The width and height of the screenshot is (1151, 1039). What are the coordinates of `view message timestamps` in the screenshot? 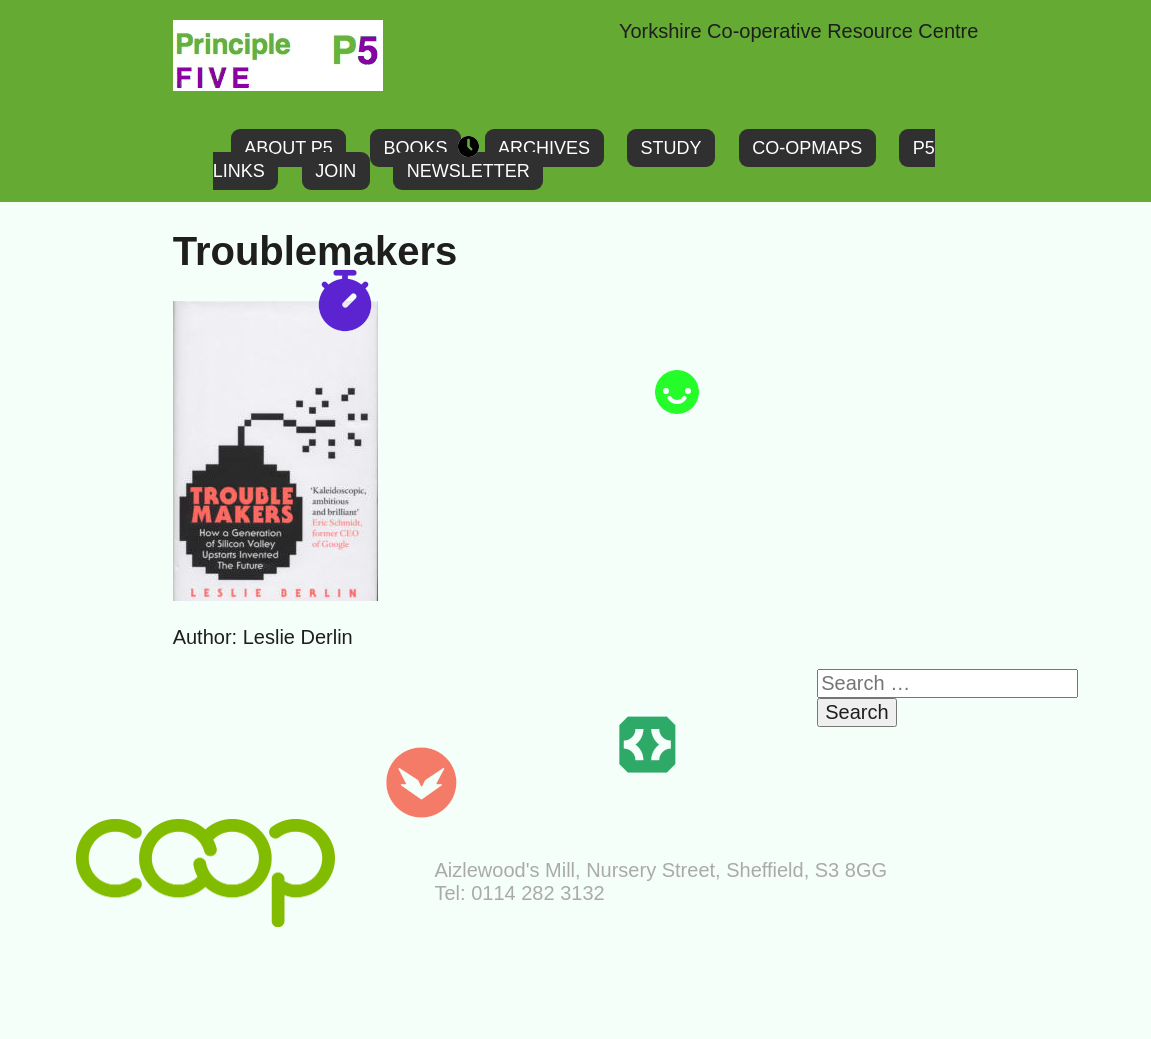 It's located at (468, 146).